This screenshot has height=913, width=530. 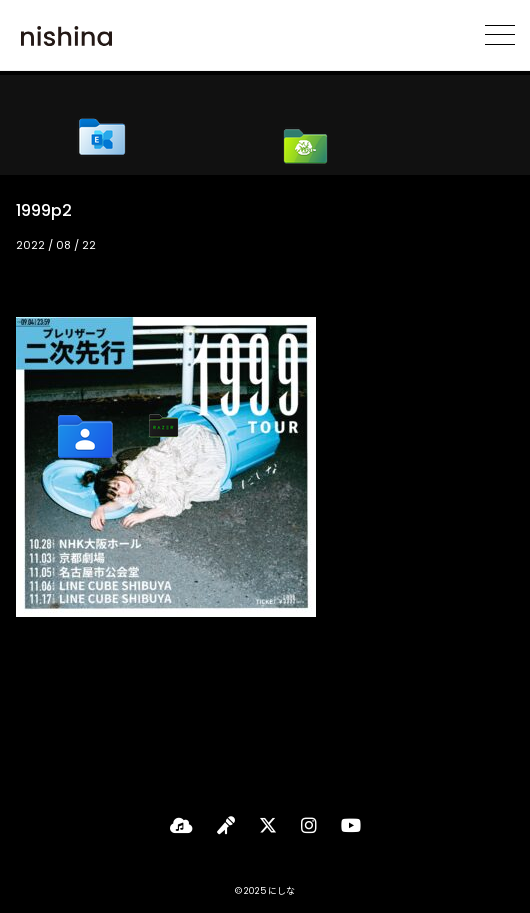 I want to click on open microsoft exchange folder, so click(x=102, y=138).